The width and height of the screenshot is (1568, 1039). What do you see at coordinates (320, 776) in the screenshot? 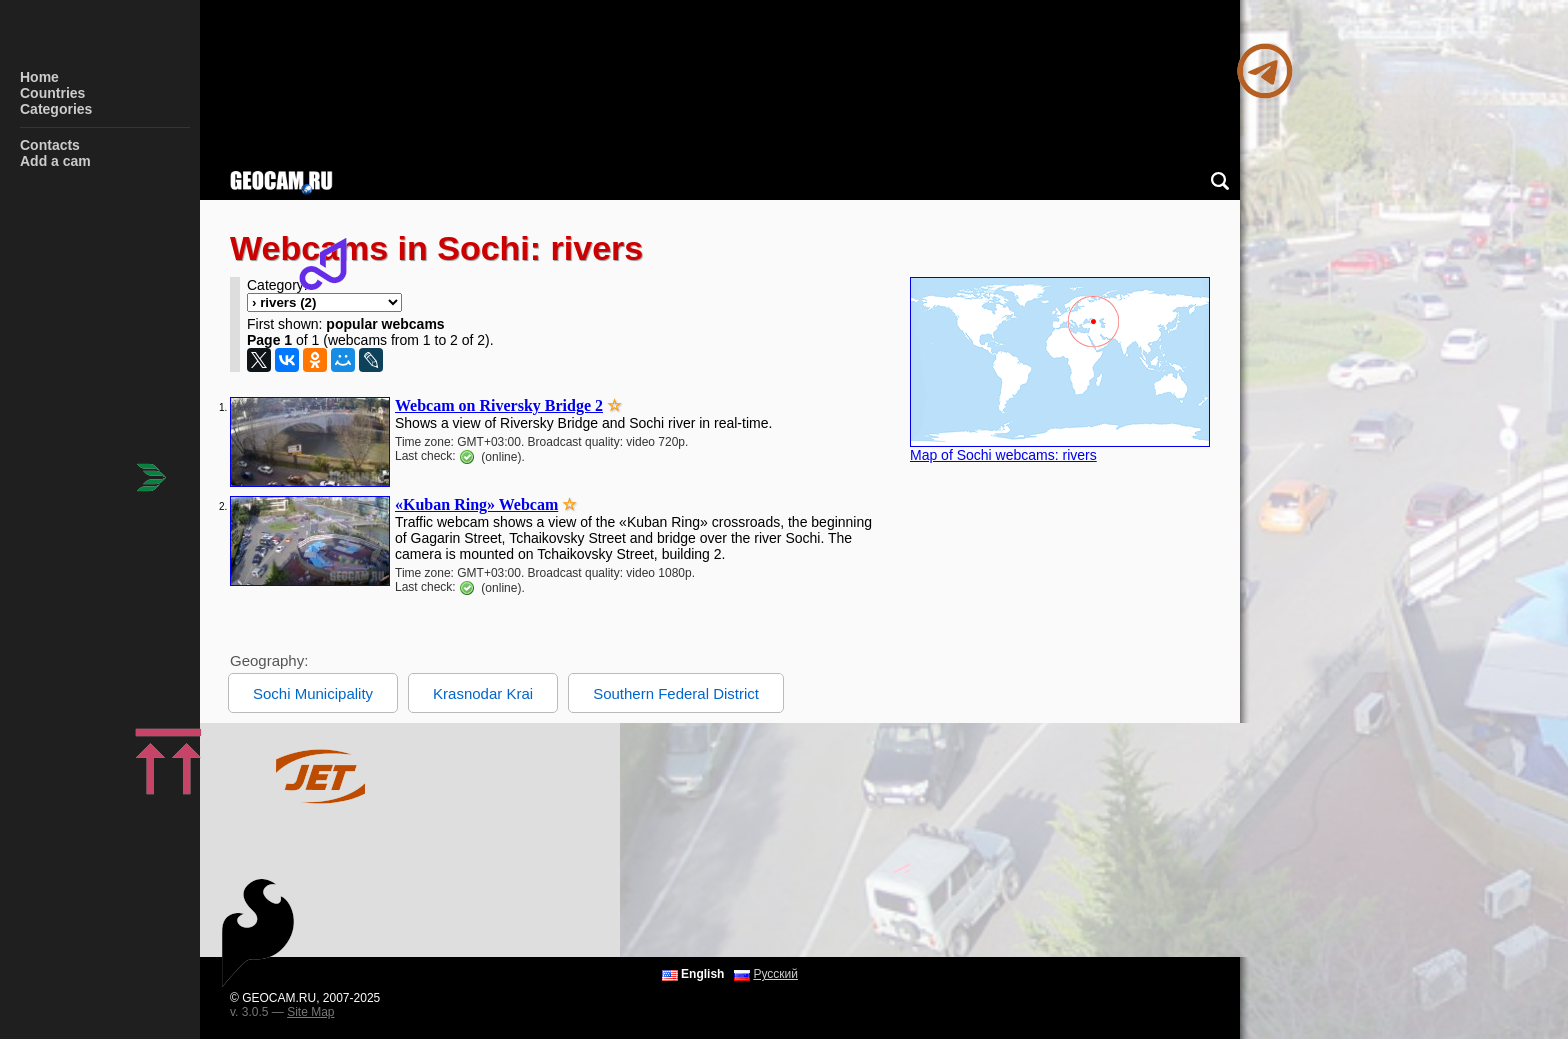
I see `jet.com logo` at bounding box center [320, 776].